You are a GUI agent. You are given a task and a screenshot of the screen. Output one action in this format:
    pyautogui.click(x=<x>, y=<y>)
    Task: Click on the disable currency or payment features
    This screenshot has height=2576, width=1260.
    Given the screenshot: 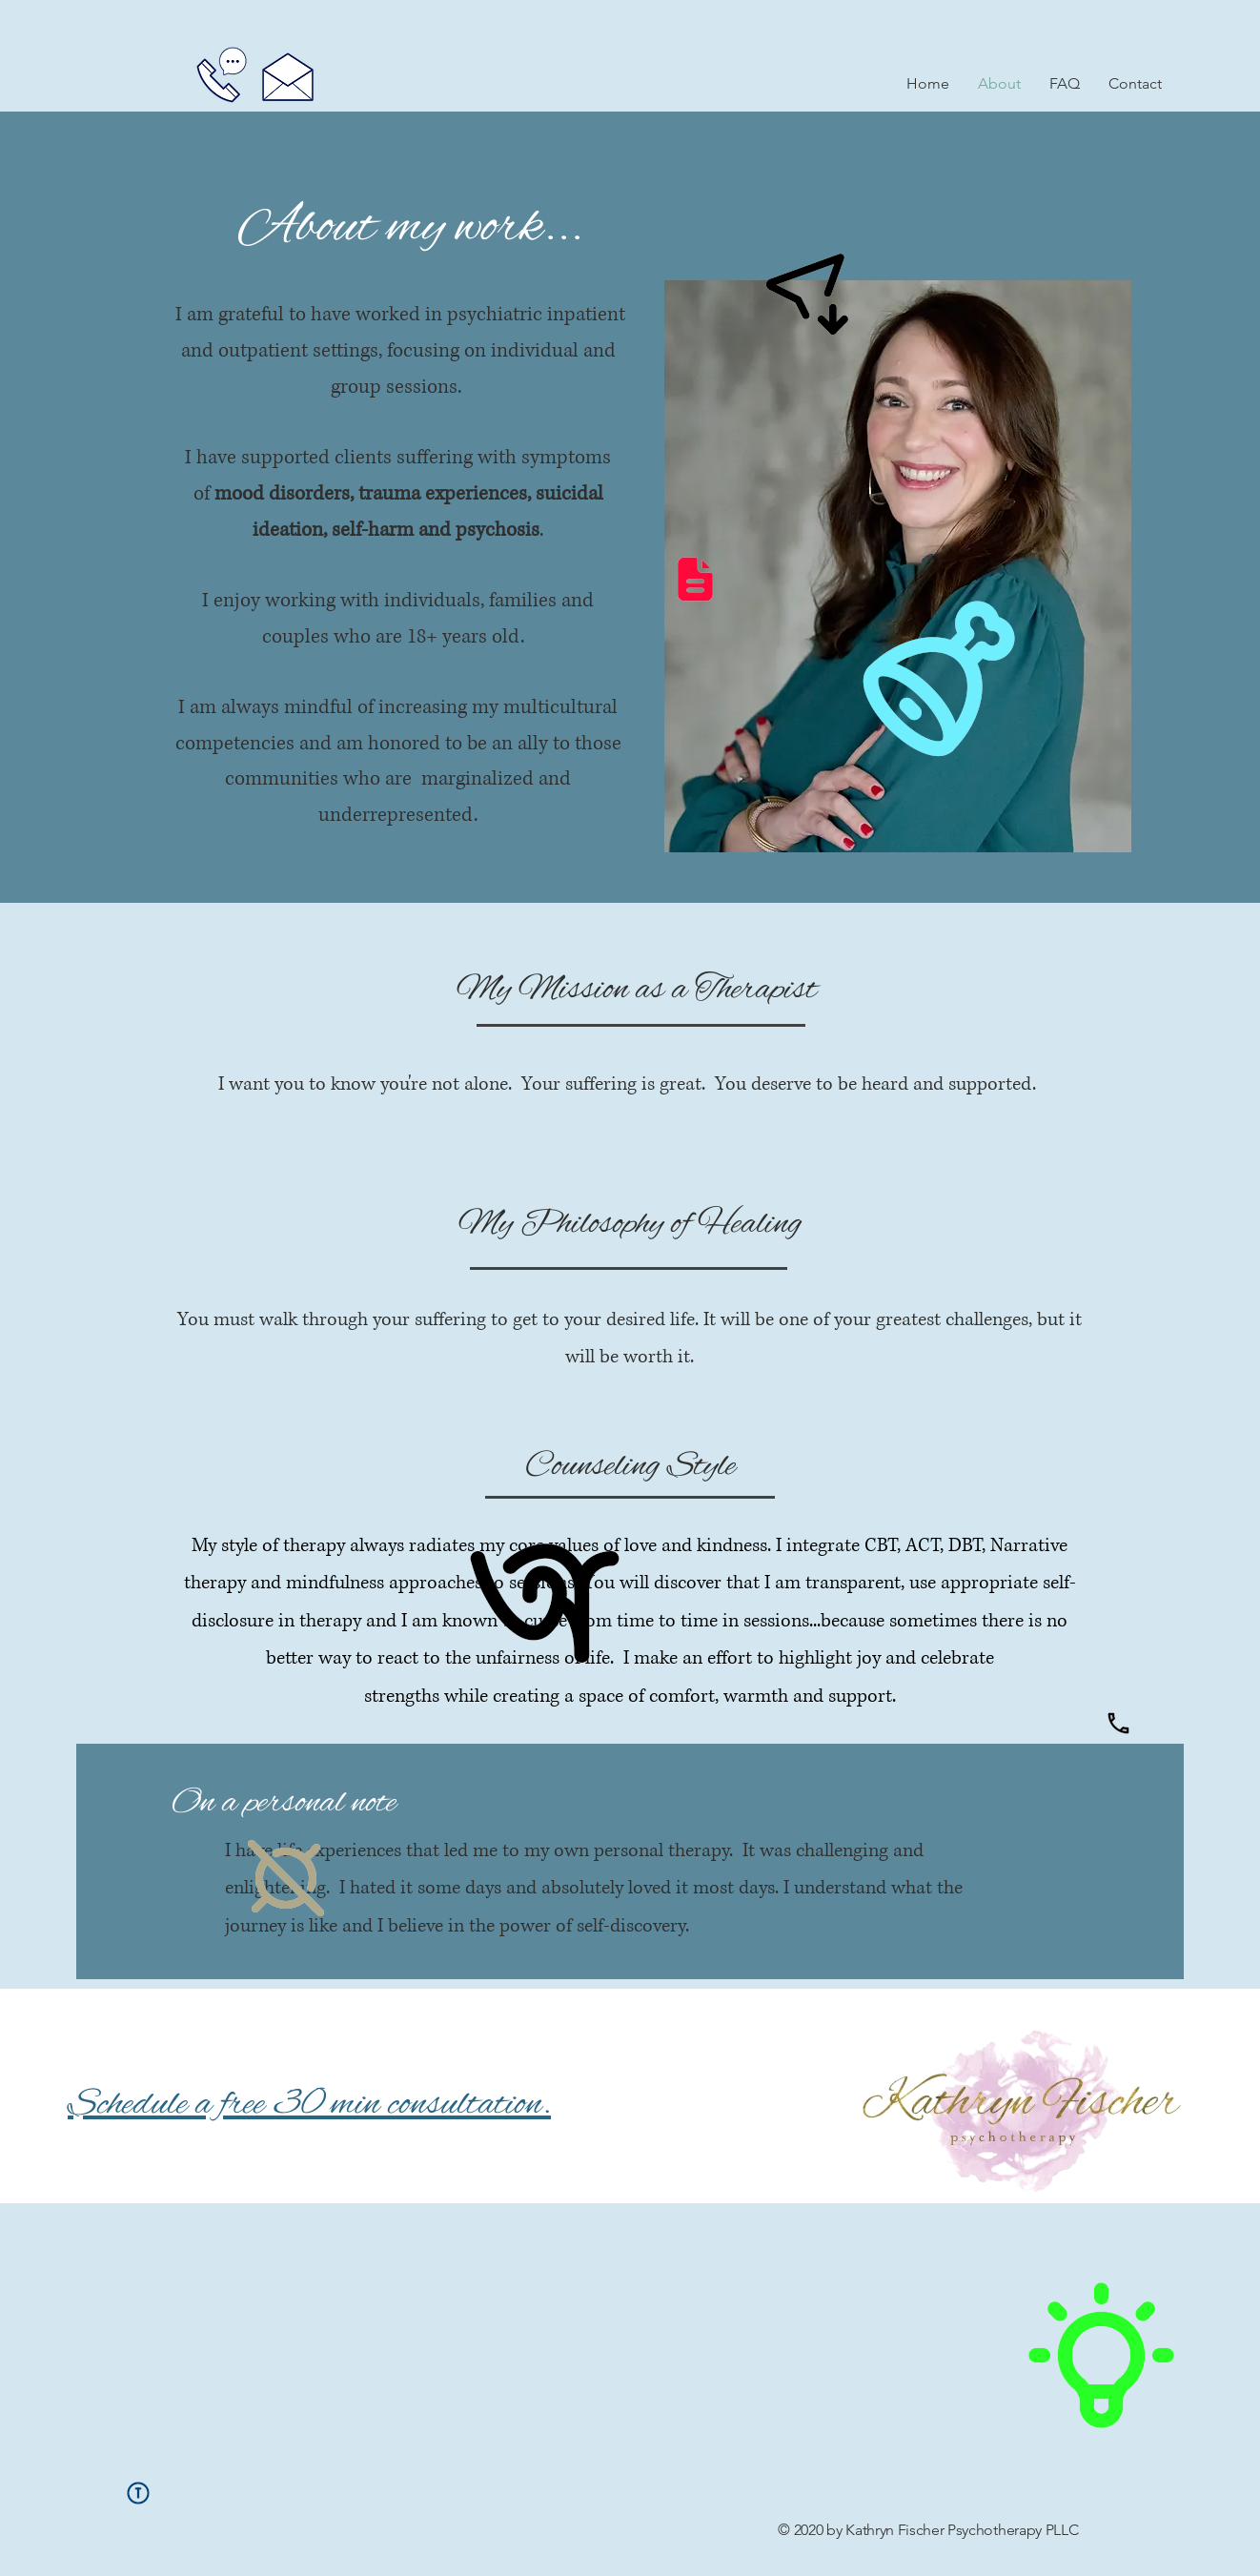 What is the action you would take?
    pyautogui.click(x=286, y=1878)
    